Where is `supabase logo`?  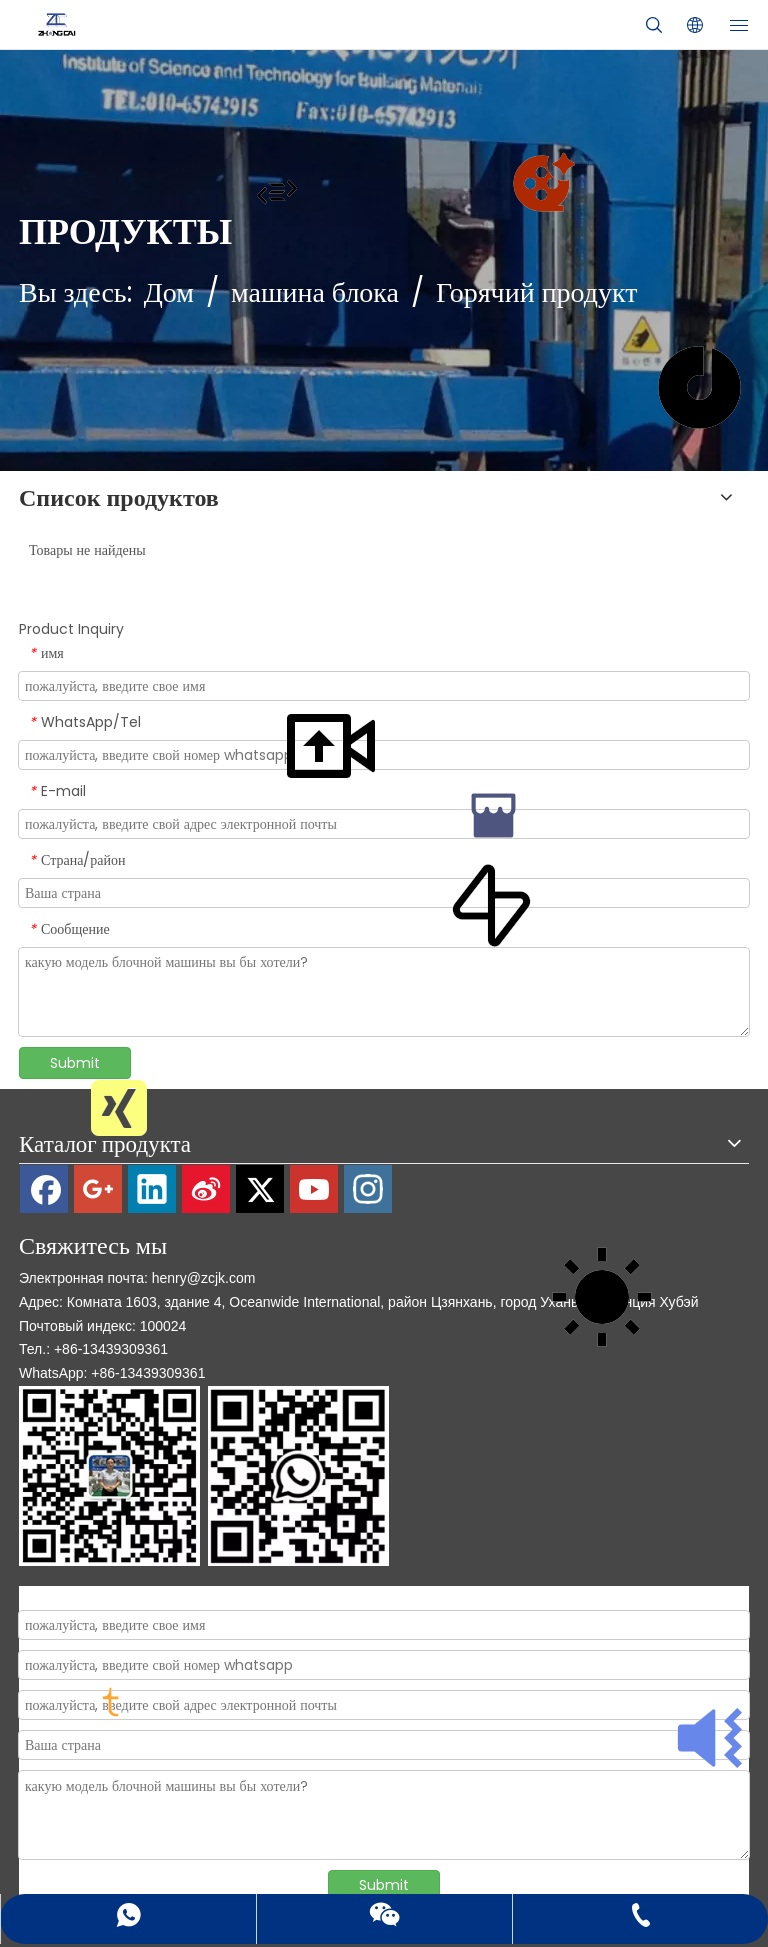
supabase logo is located at coordinates (491, 905).